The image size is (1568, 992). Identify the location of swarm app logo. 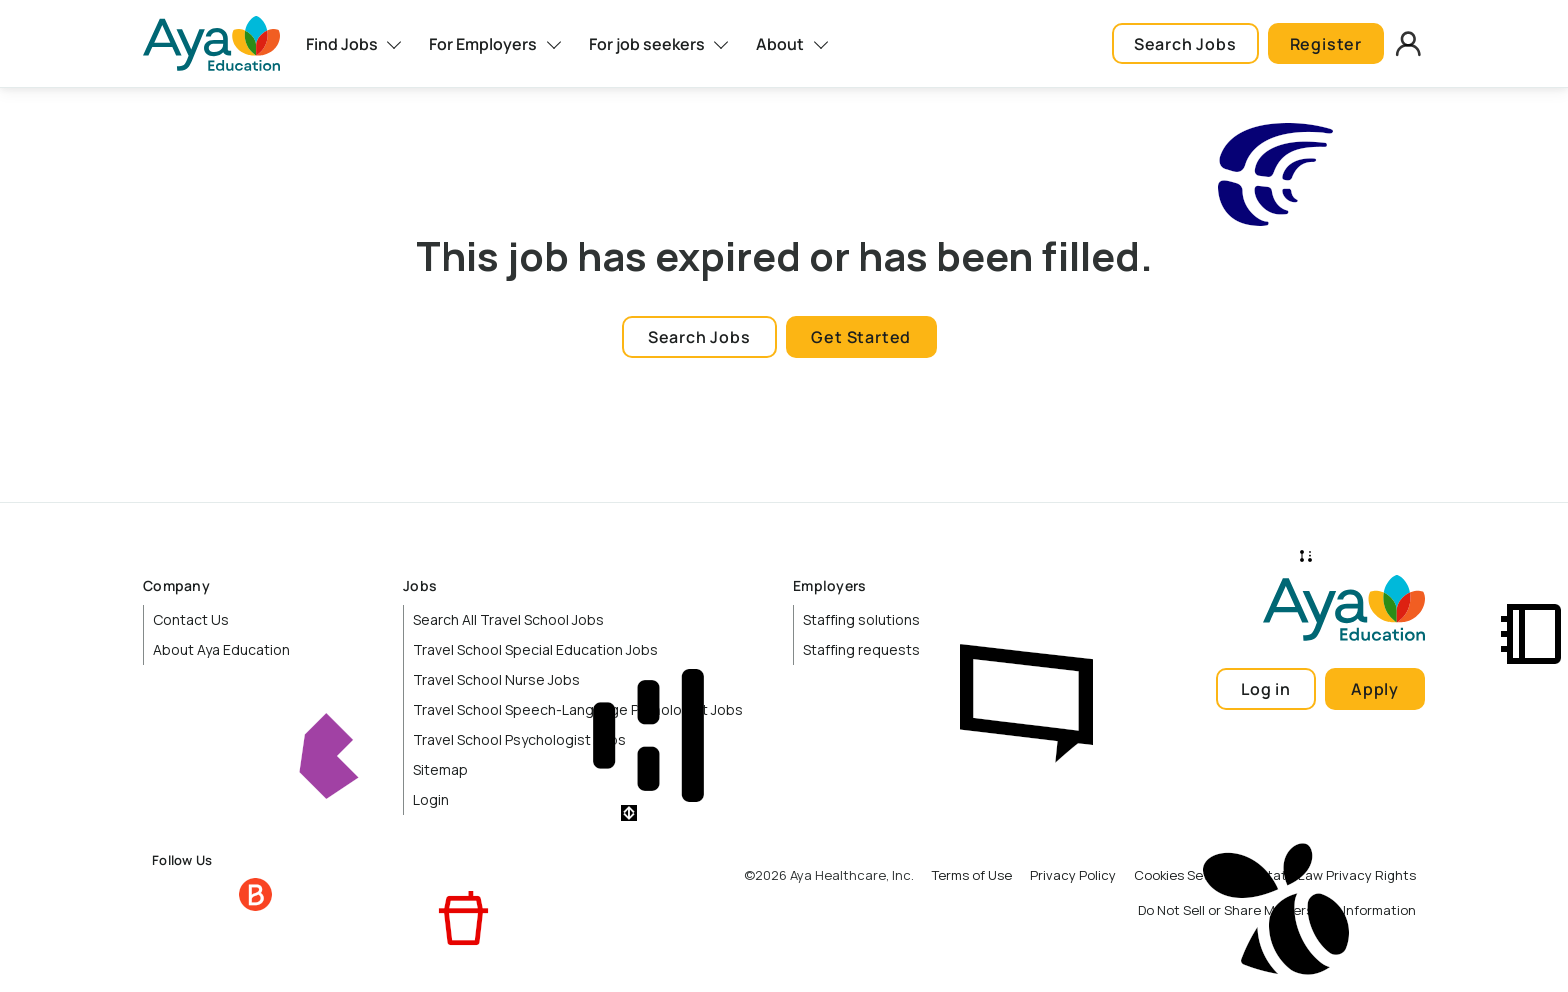
(1276, 909).